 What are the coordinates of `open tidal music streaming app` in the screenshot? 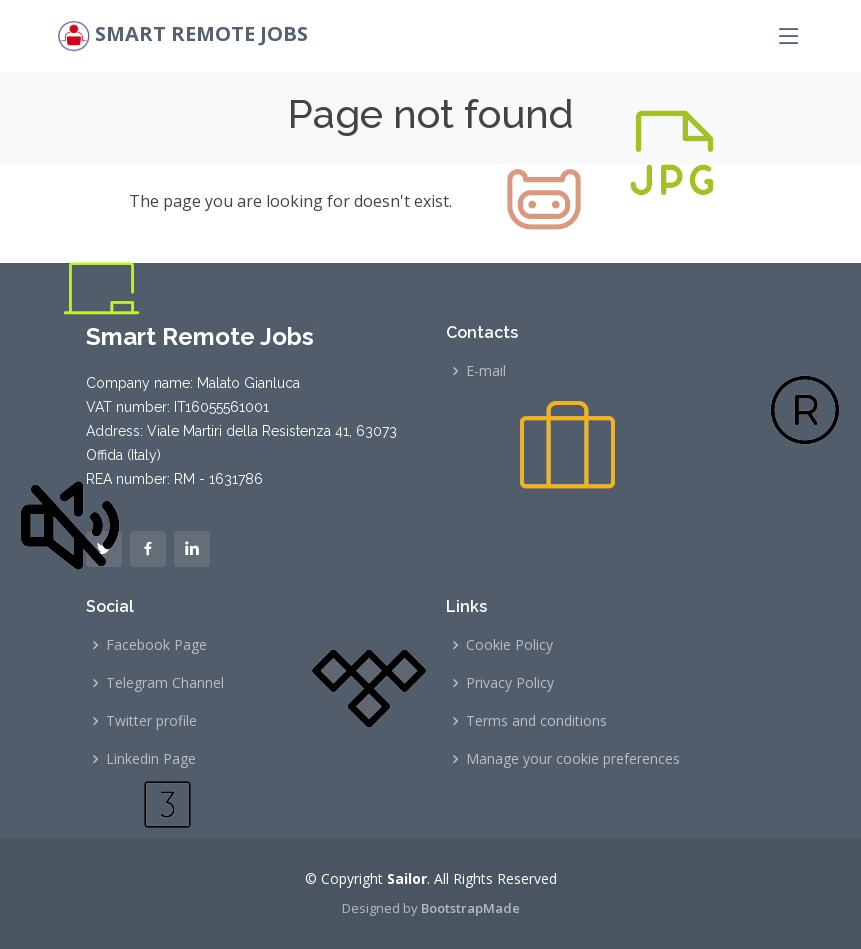 It's located at (369, 685).